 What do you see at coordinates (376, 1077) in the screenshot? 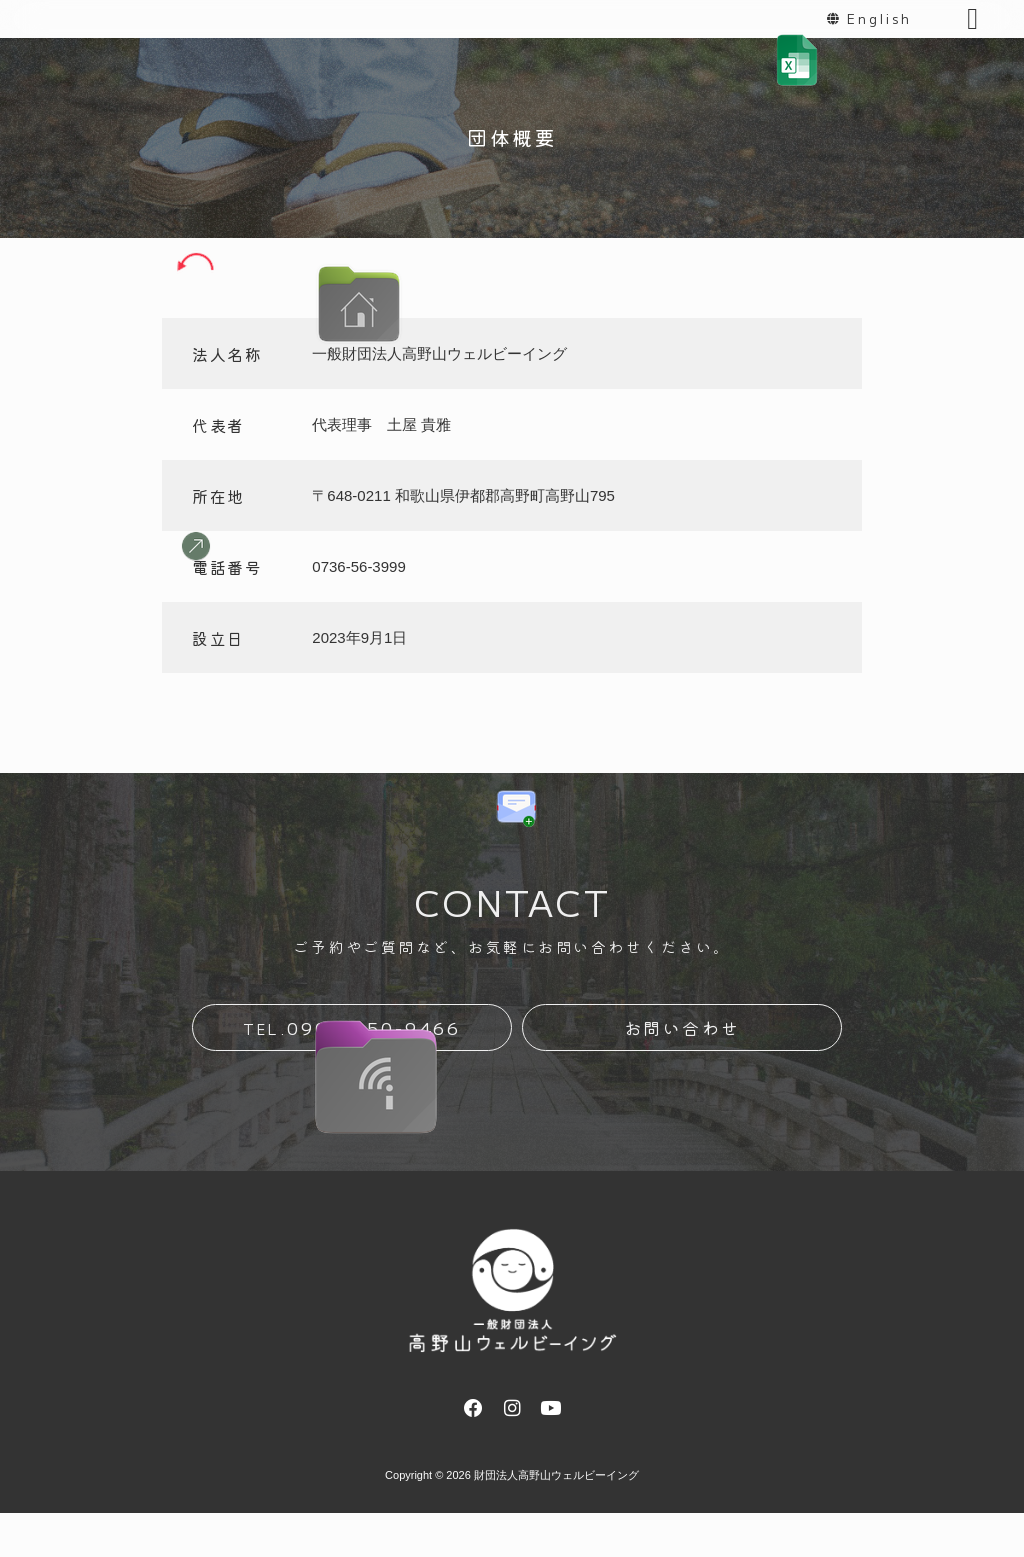
I see `open insync cloud sync folder` at bounding box center [376, 1077].